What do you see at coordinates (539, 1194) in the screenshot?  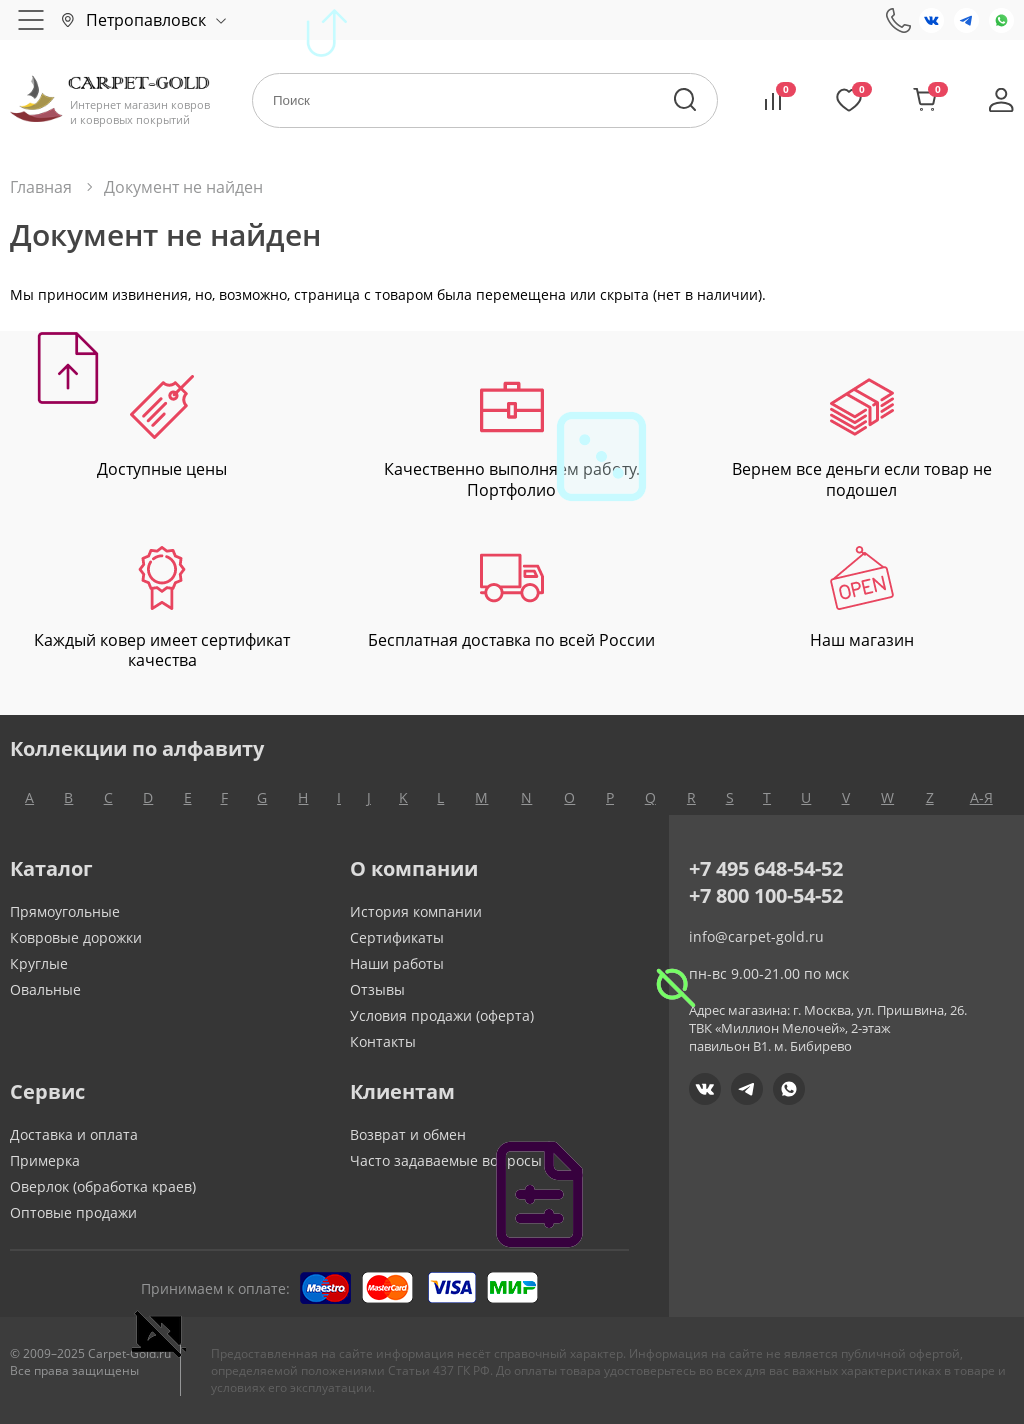 I see `adjust file settings or preferences` at bounding box center [539, 1194].